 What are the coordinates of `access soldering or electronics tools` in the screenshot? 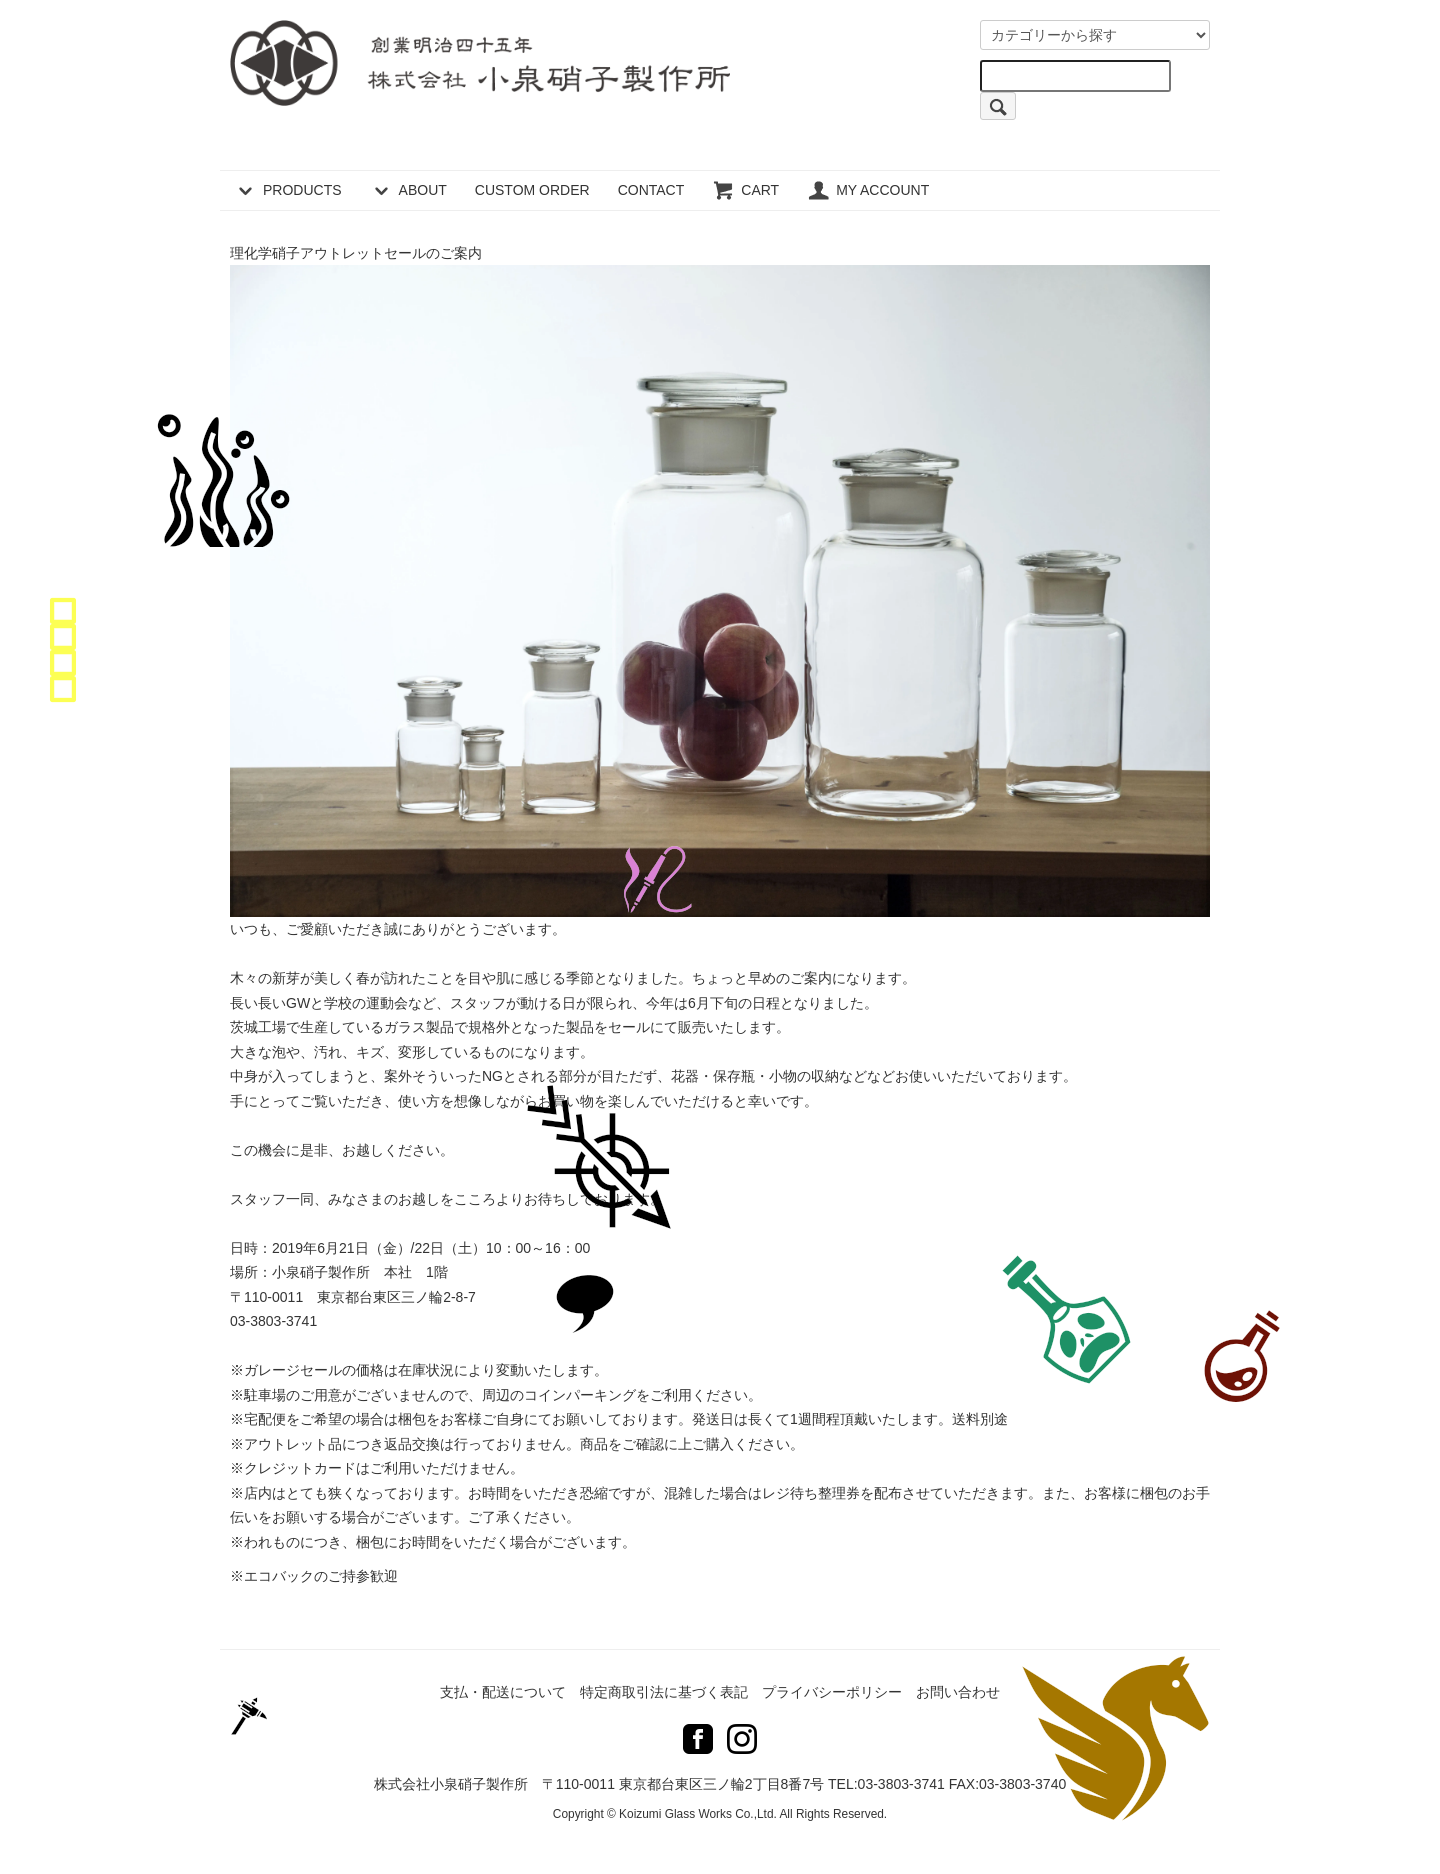 It's located at (656, 880).